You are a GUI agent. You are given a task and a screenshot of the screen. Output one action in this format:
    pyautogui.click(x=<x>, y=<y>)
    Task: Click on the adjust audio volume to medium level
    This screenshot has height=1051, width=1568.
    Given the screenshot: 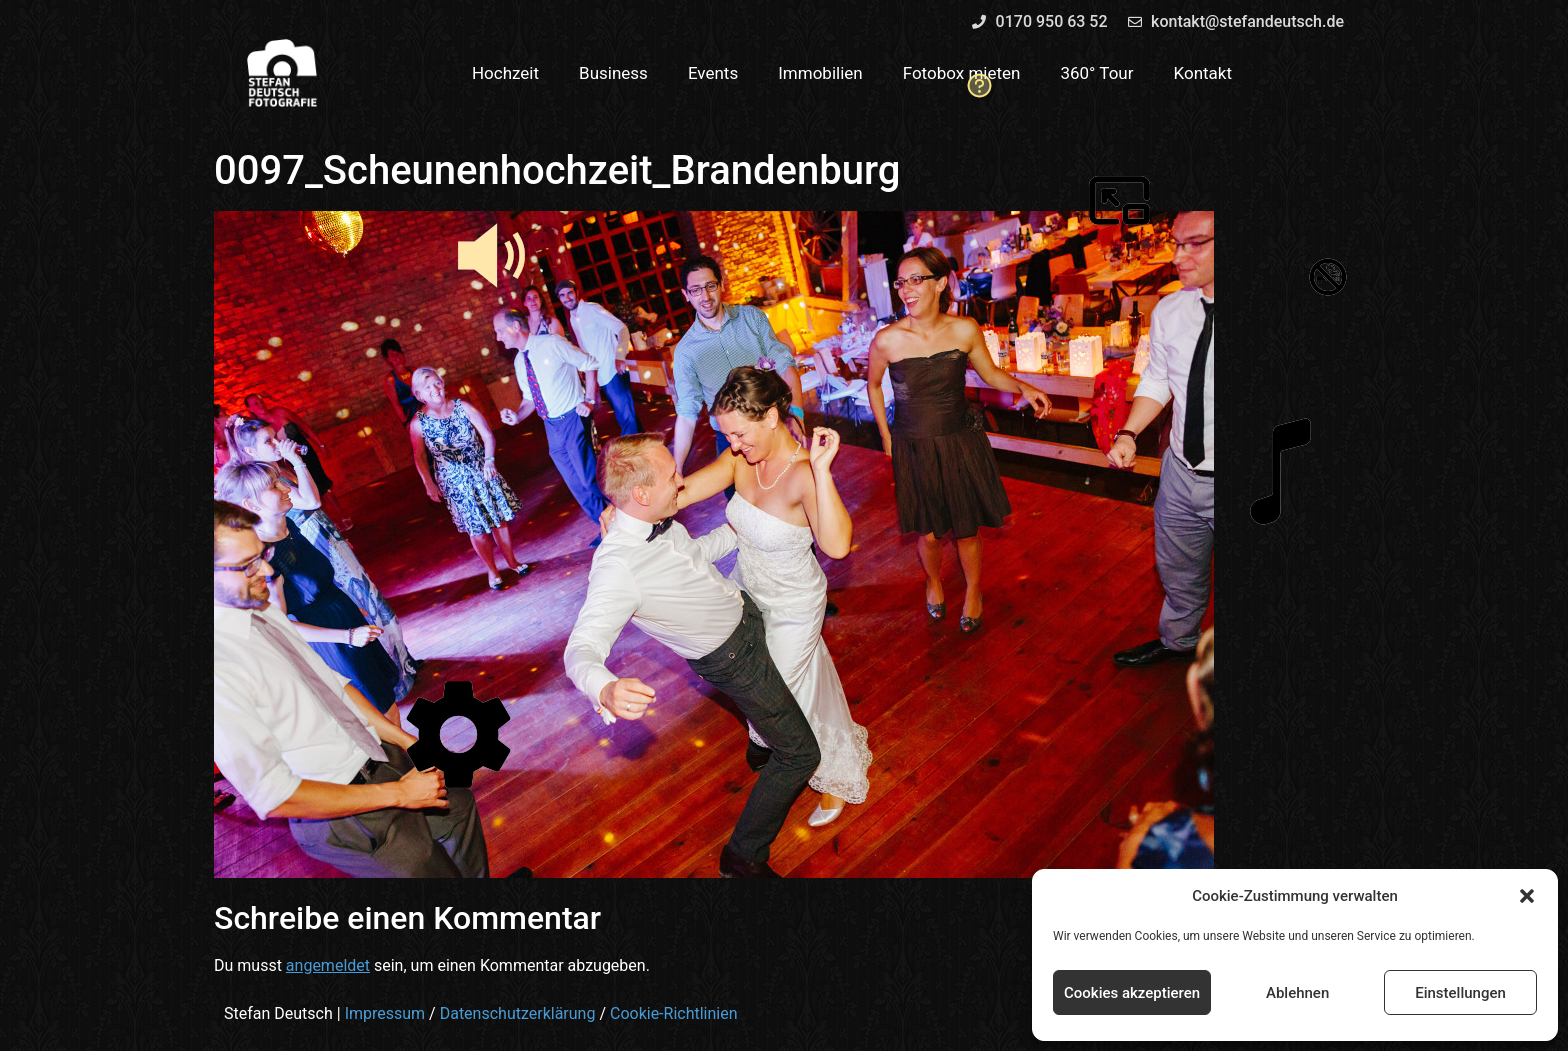 What is the action you would take?
    pyautogui.click(x=491, y=255)
    